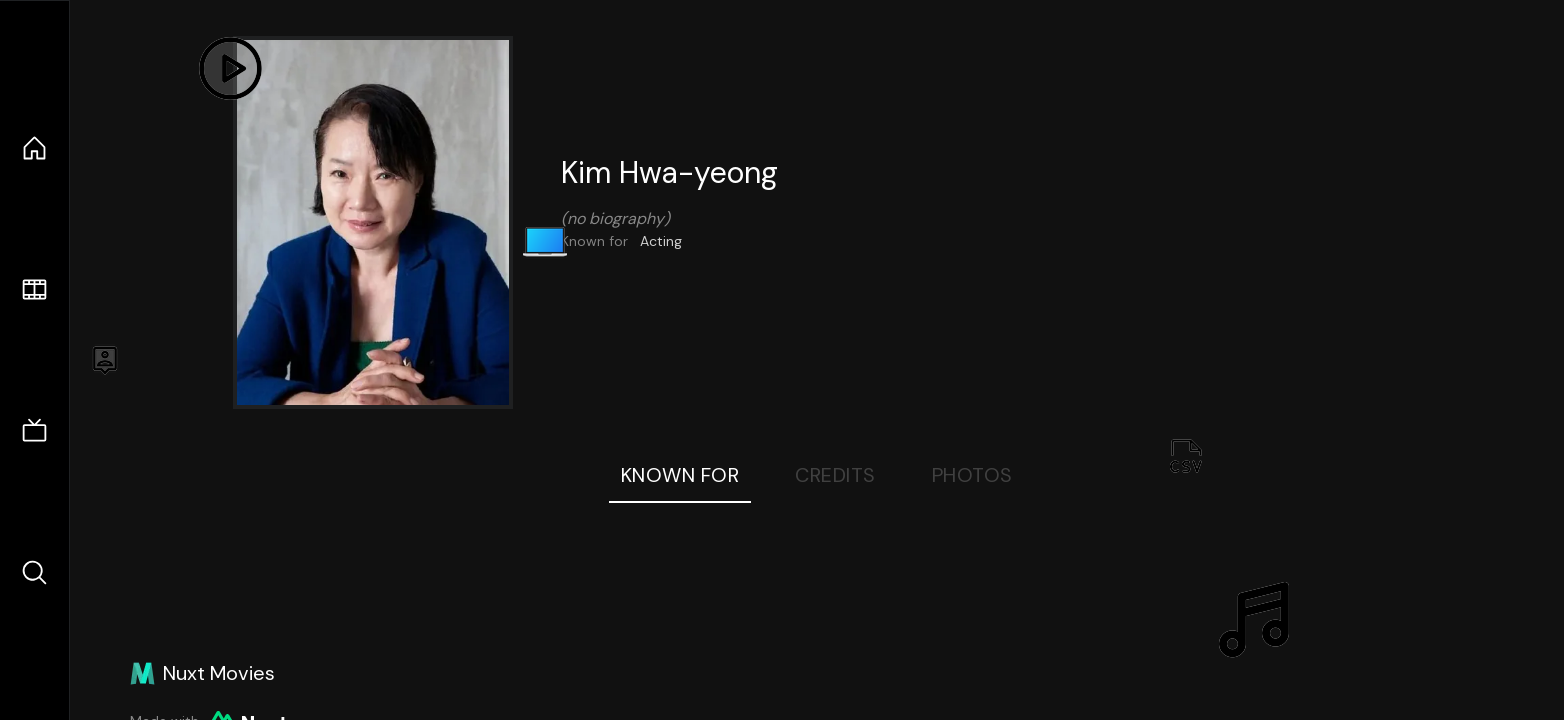  Describe the element at coordinates (105, 360) in the screenshot. I see `view a person's location on the map` at that location.